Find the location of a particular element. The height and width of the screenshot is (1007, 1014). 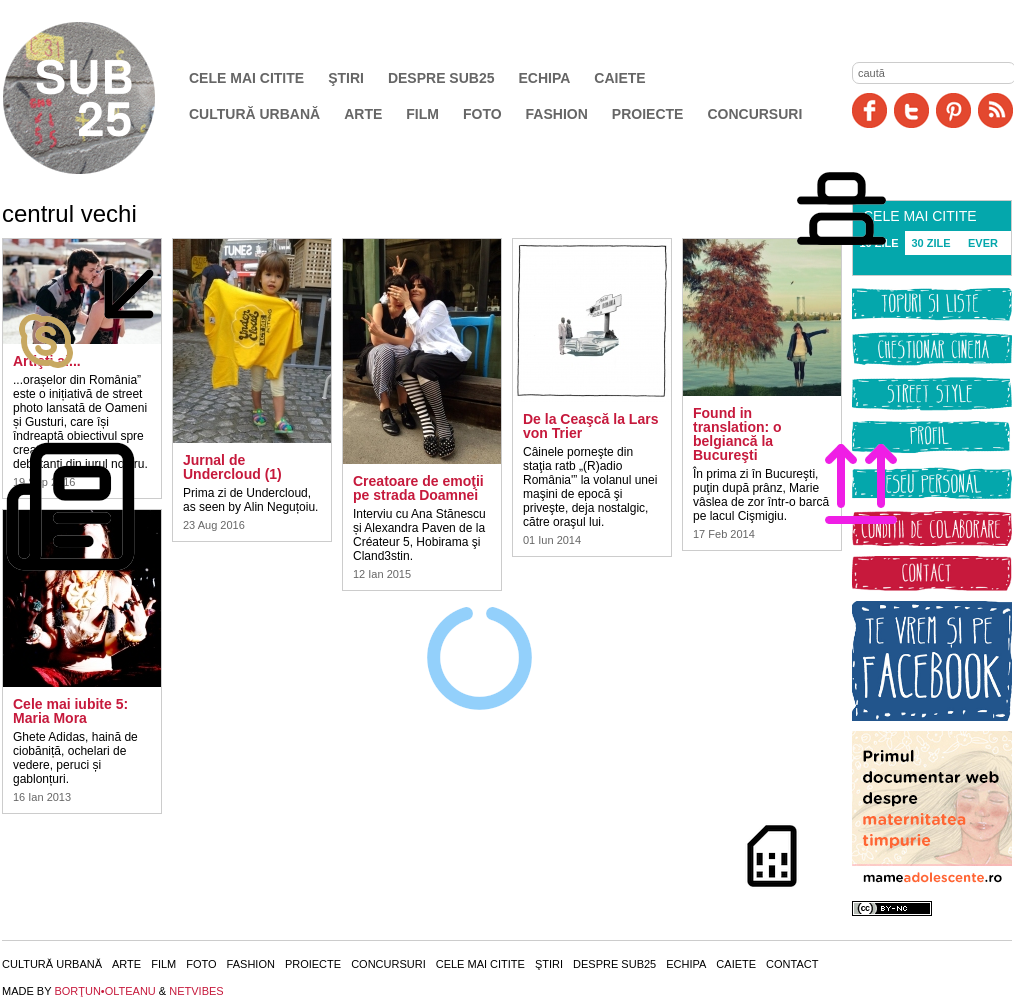

open Skype app is located at coordinates (46, 341).